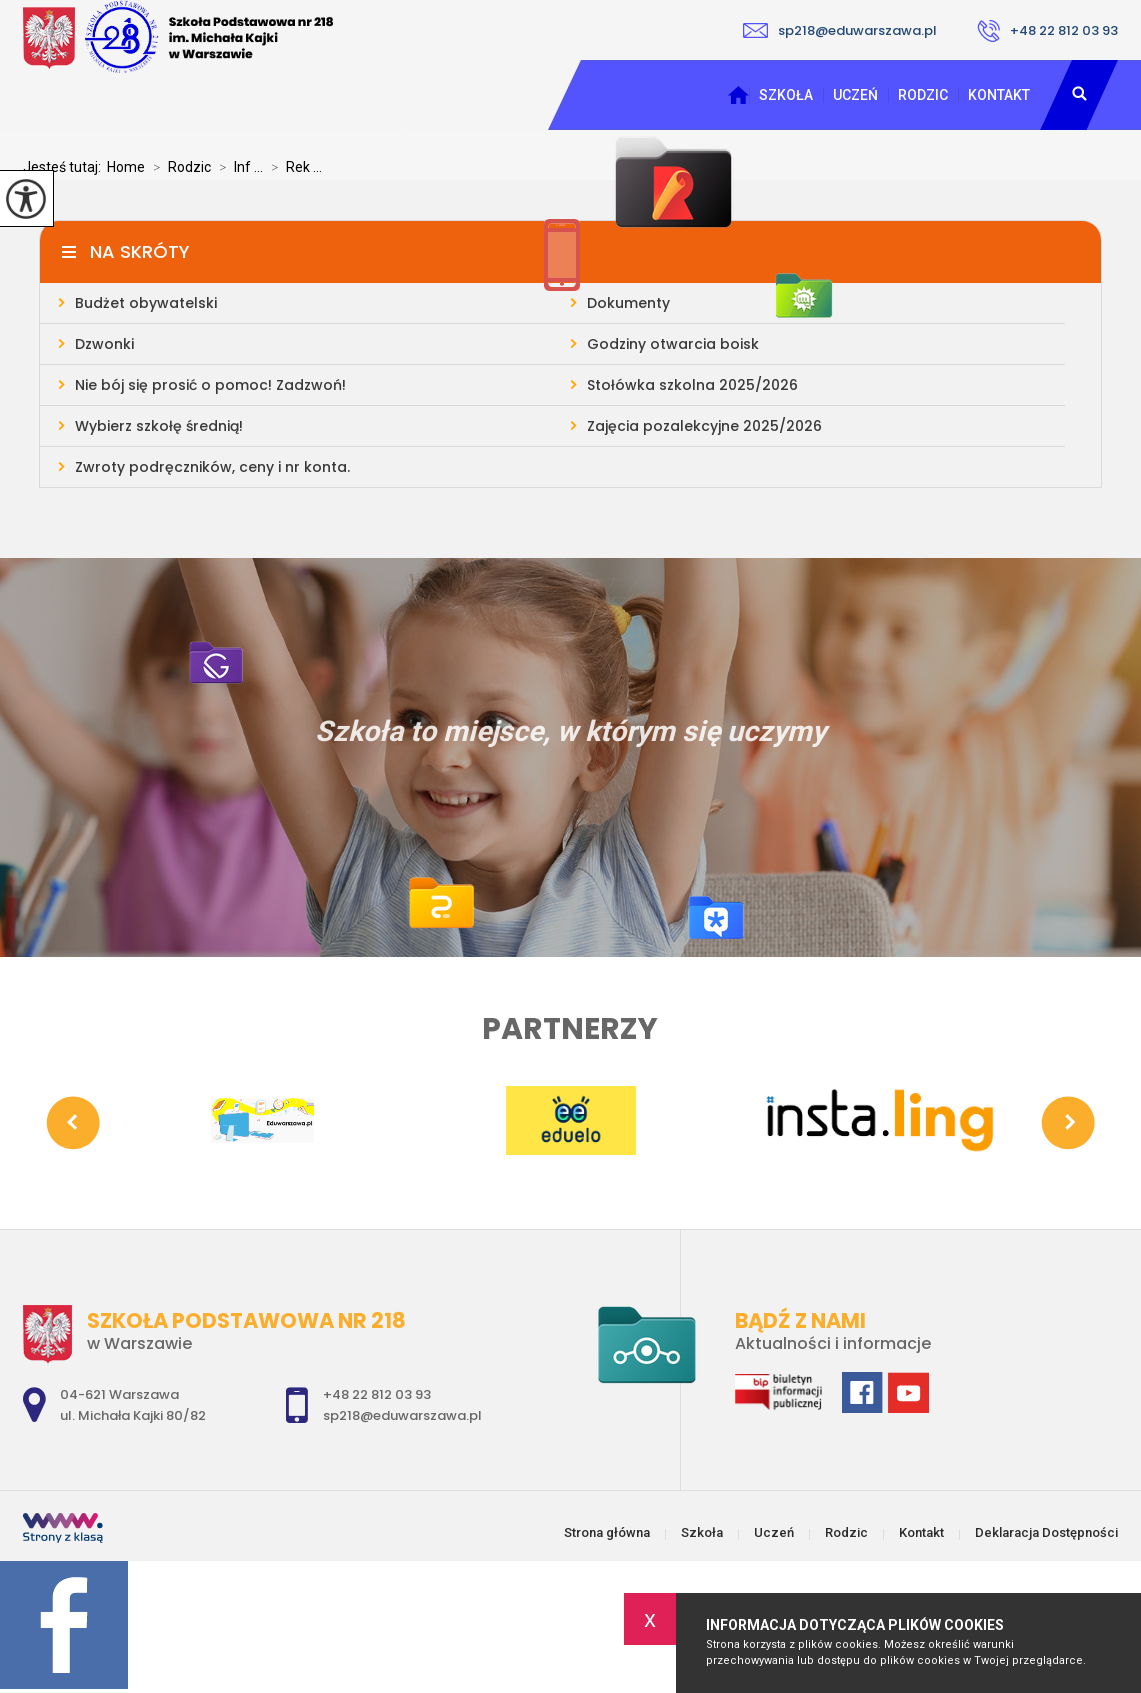 This screenshot has height=1693, width=1141. Describe the element at coordinates (441, 904) in the screenshot. I see `open wondershare edrawproj project files folder` at that location.